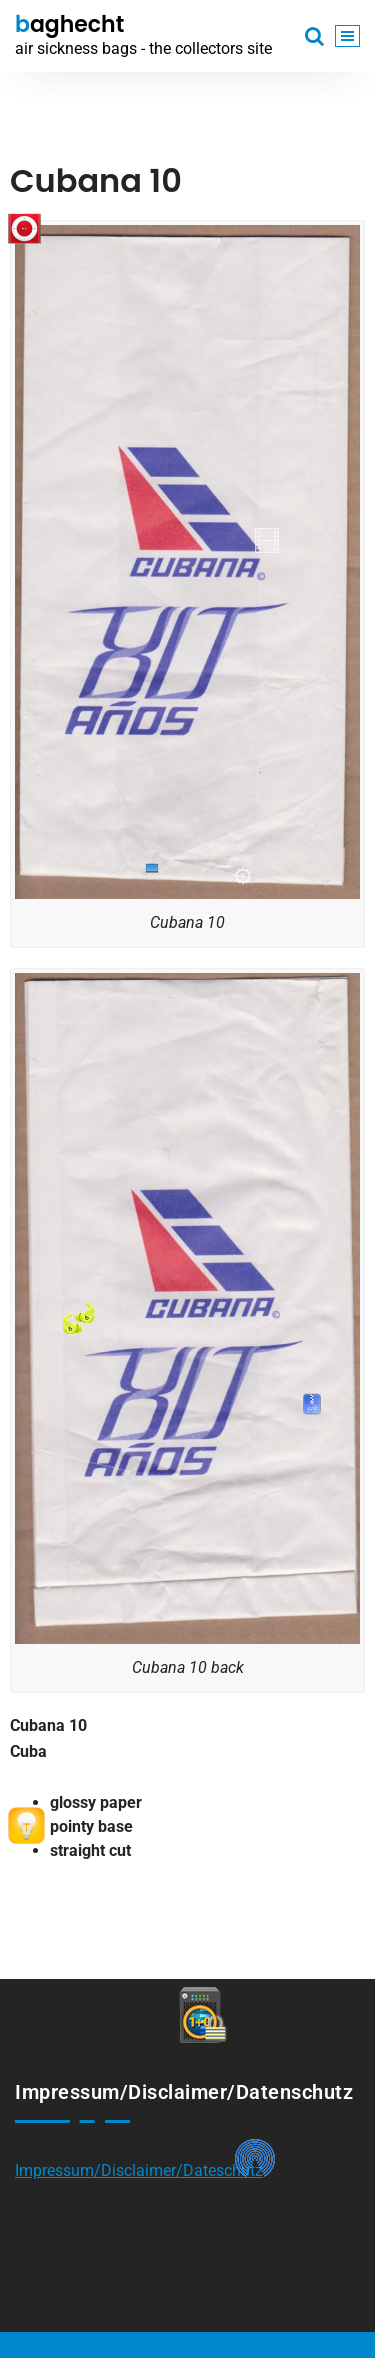 This screenshot has height=2358, width=375. I want to click on represents this macbook air device in system settings, so click(152, 867).